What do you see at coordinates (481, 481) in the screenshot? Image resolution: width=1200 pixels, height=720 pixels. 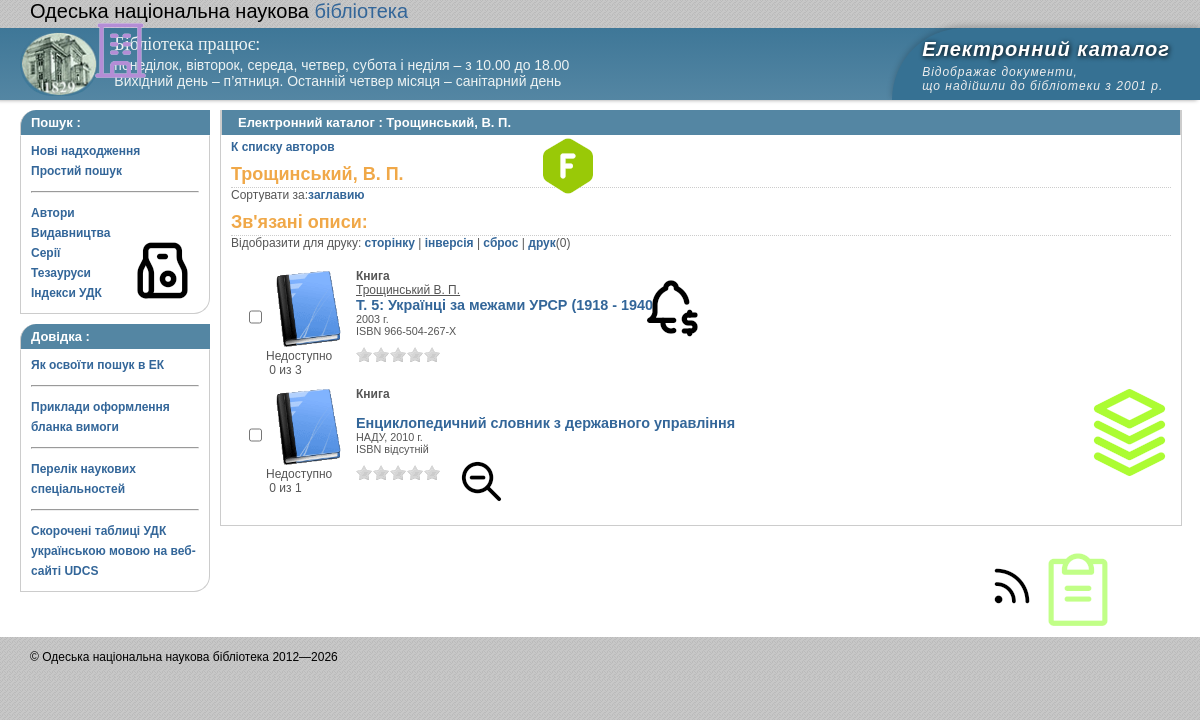 I see `zoom out to see more content` at bounding box center [481, 481].